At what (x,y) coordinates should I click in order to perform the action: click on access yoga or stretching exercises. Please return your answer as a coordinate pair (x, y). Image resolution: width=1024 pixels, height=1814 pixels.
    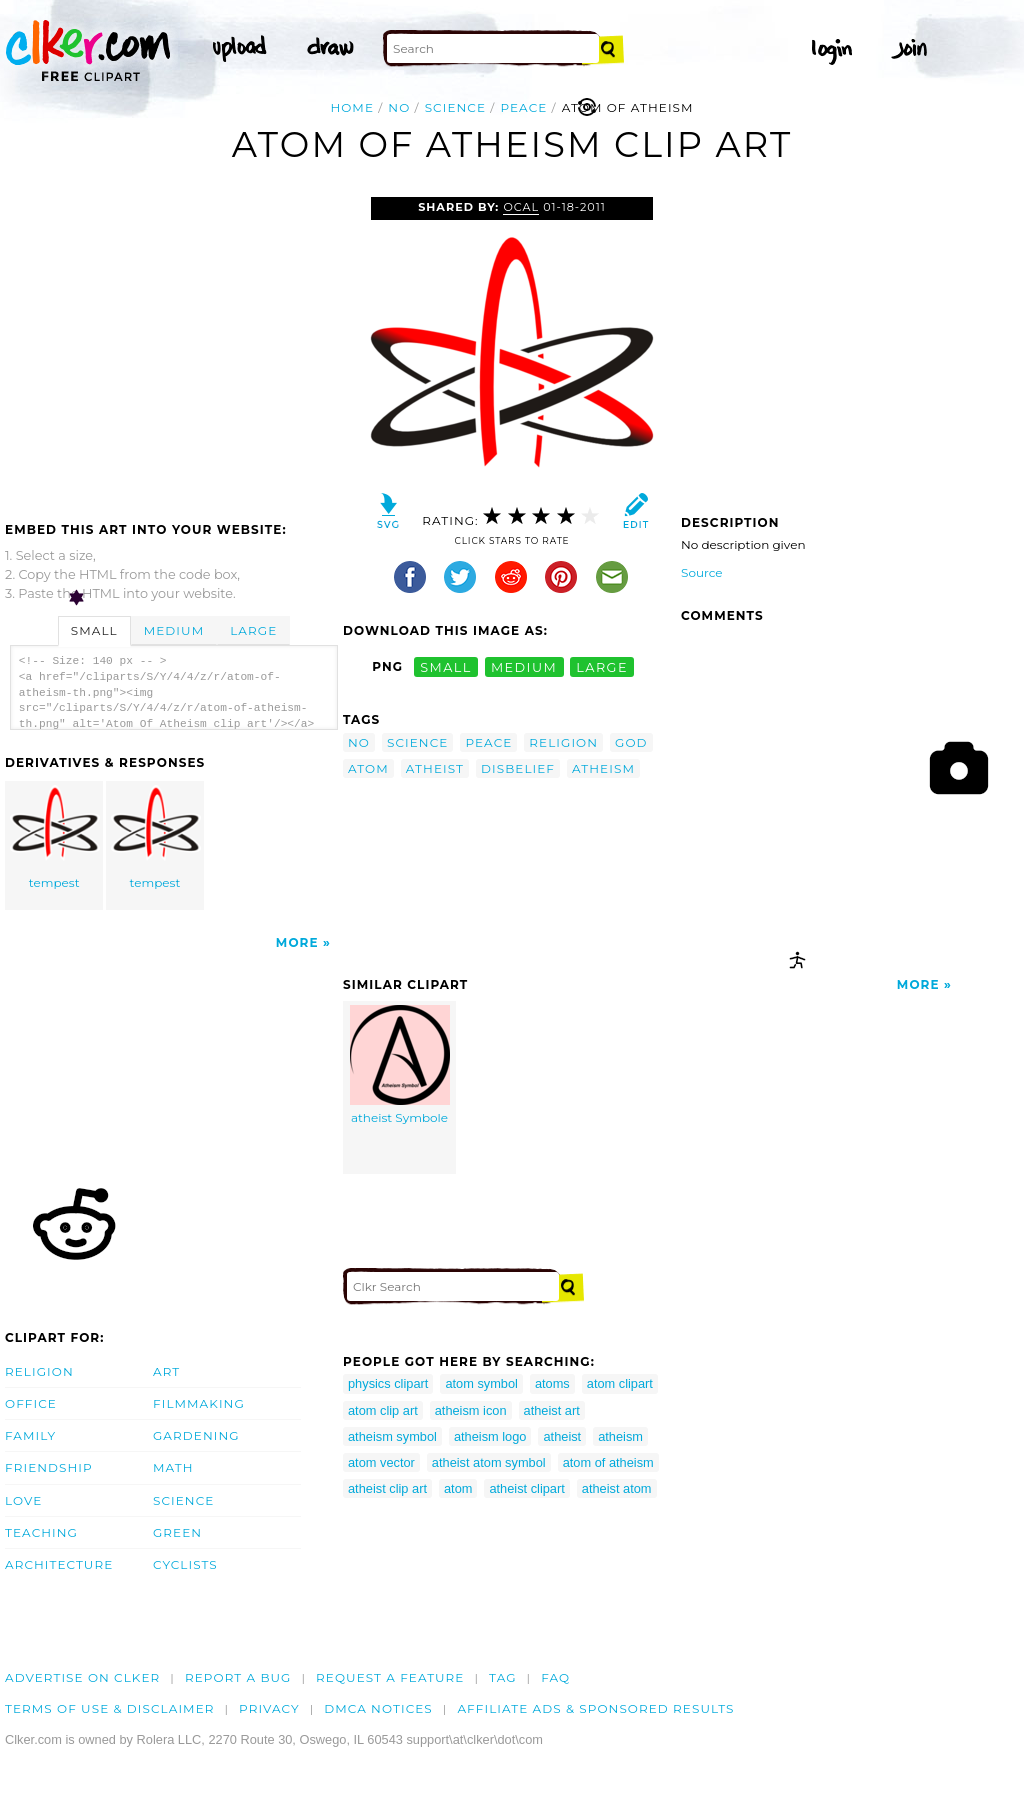
    Looking at the image, I should click on (797, 960).